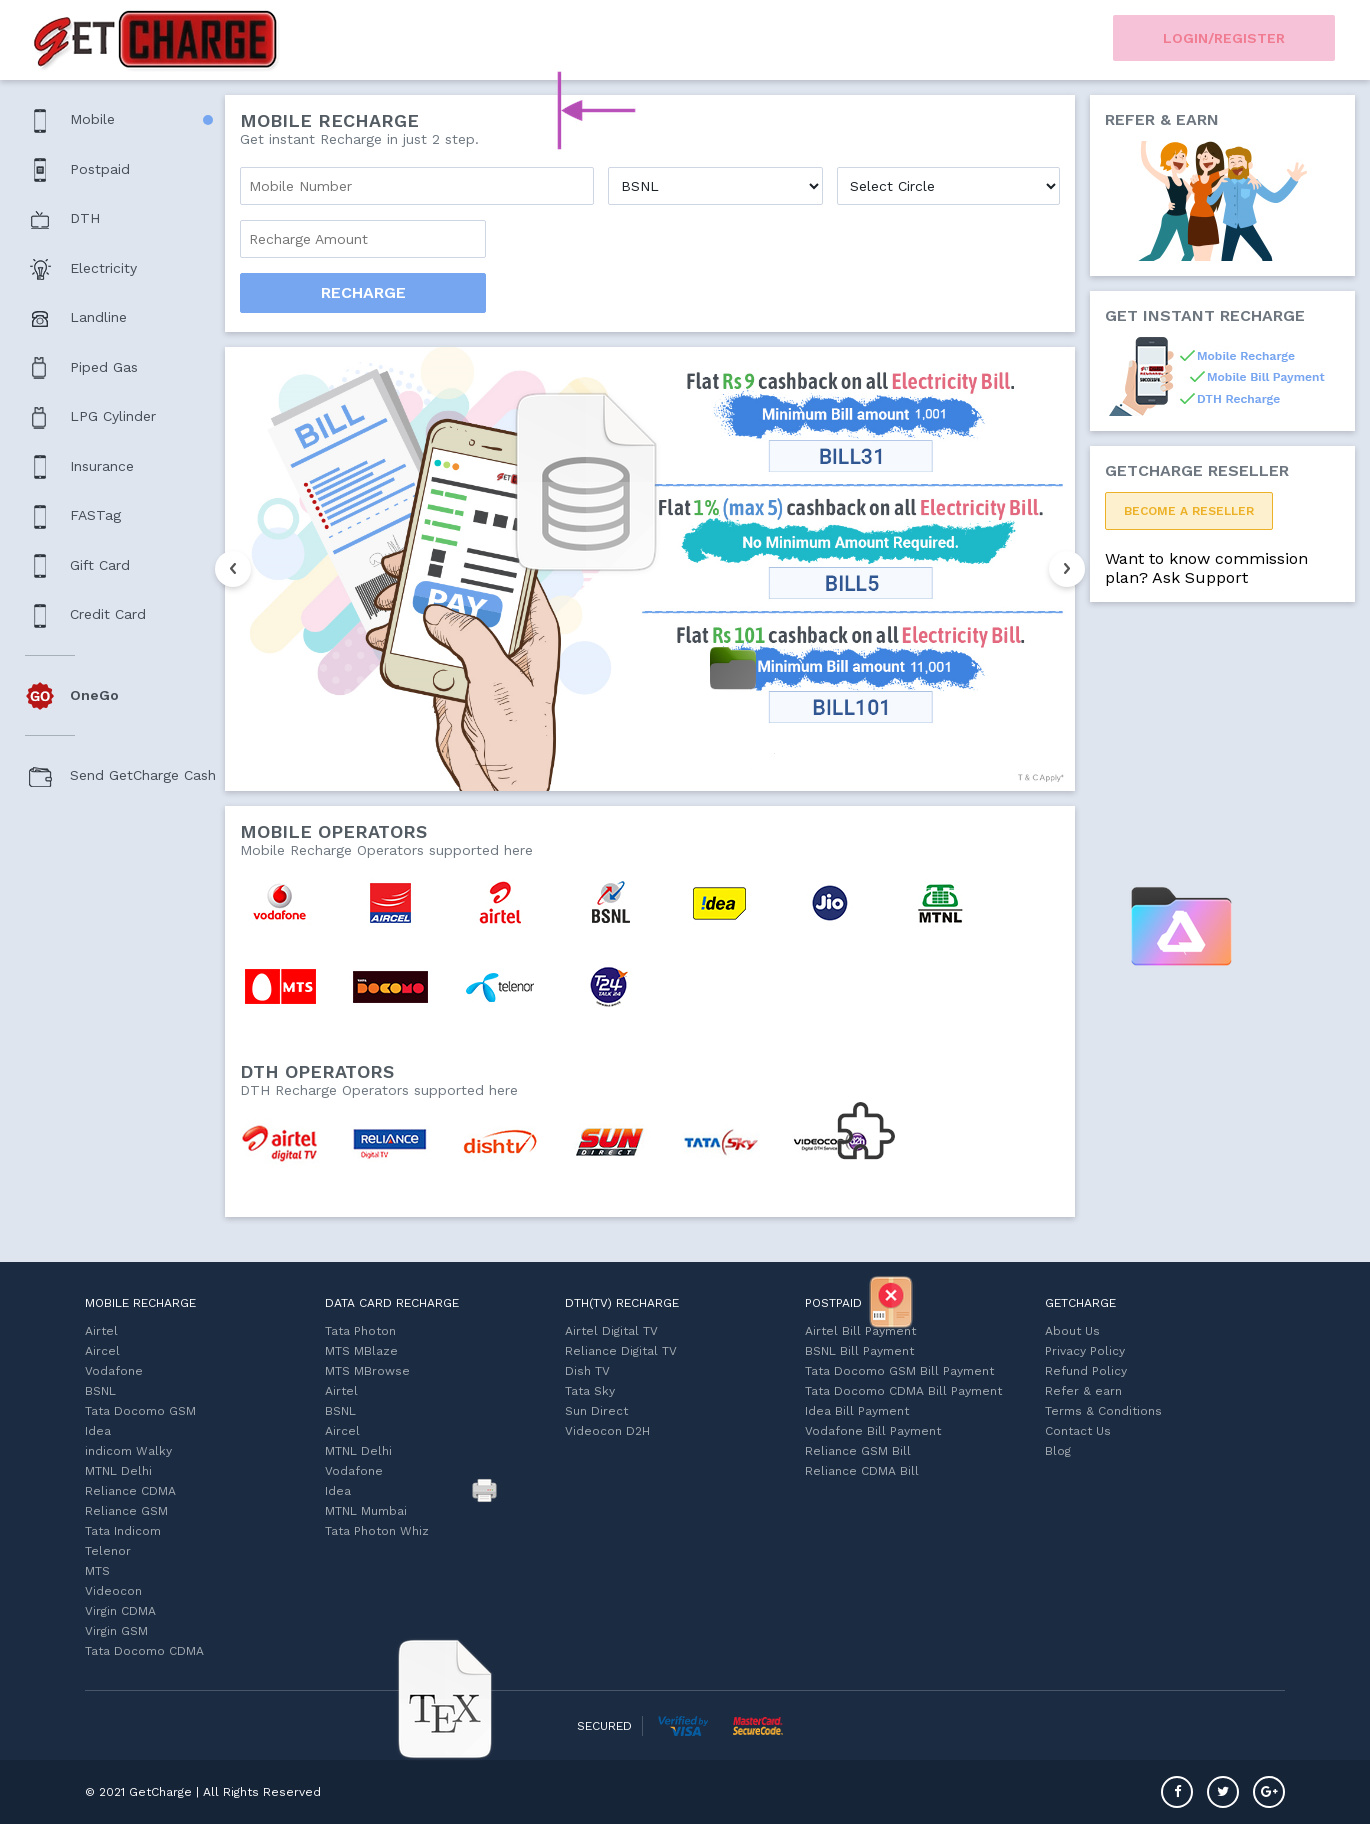  What do you see at coordinates (733, 668) in the screenshot?
I see `open folder containing files` at bounding box center [733, 668].